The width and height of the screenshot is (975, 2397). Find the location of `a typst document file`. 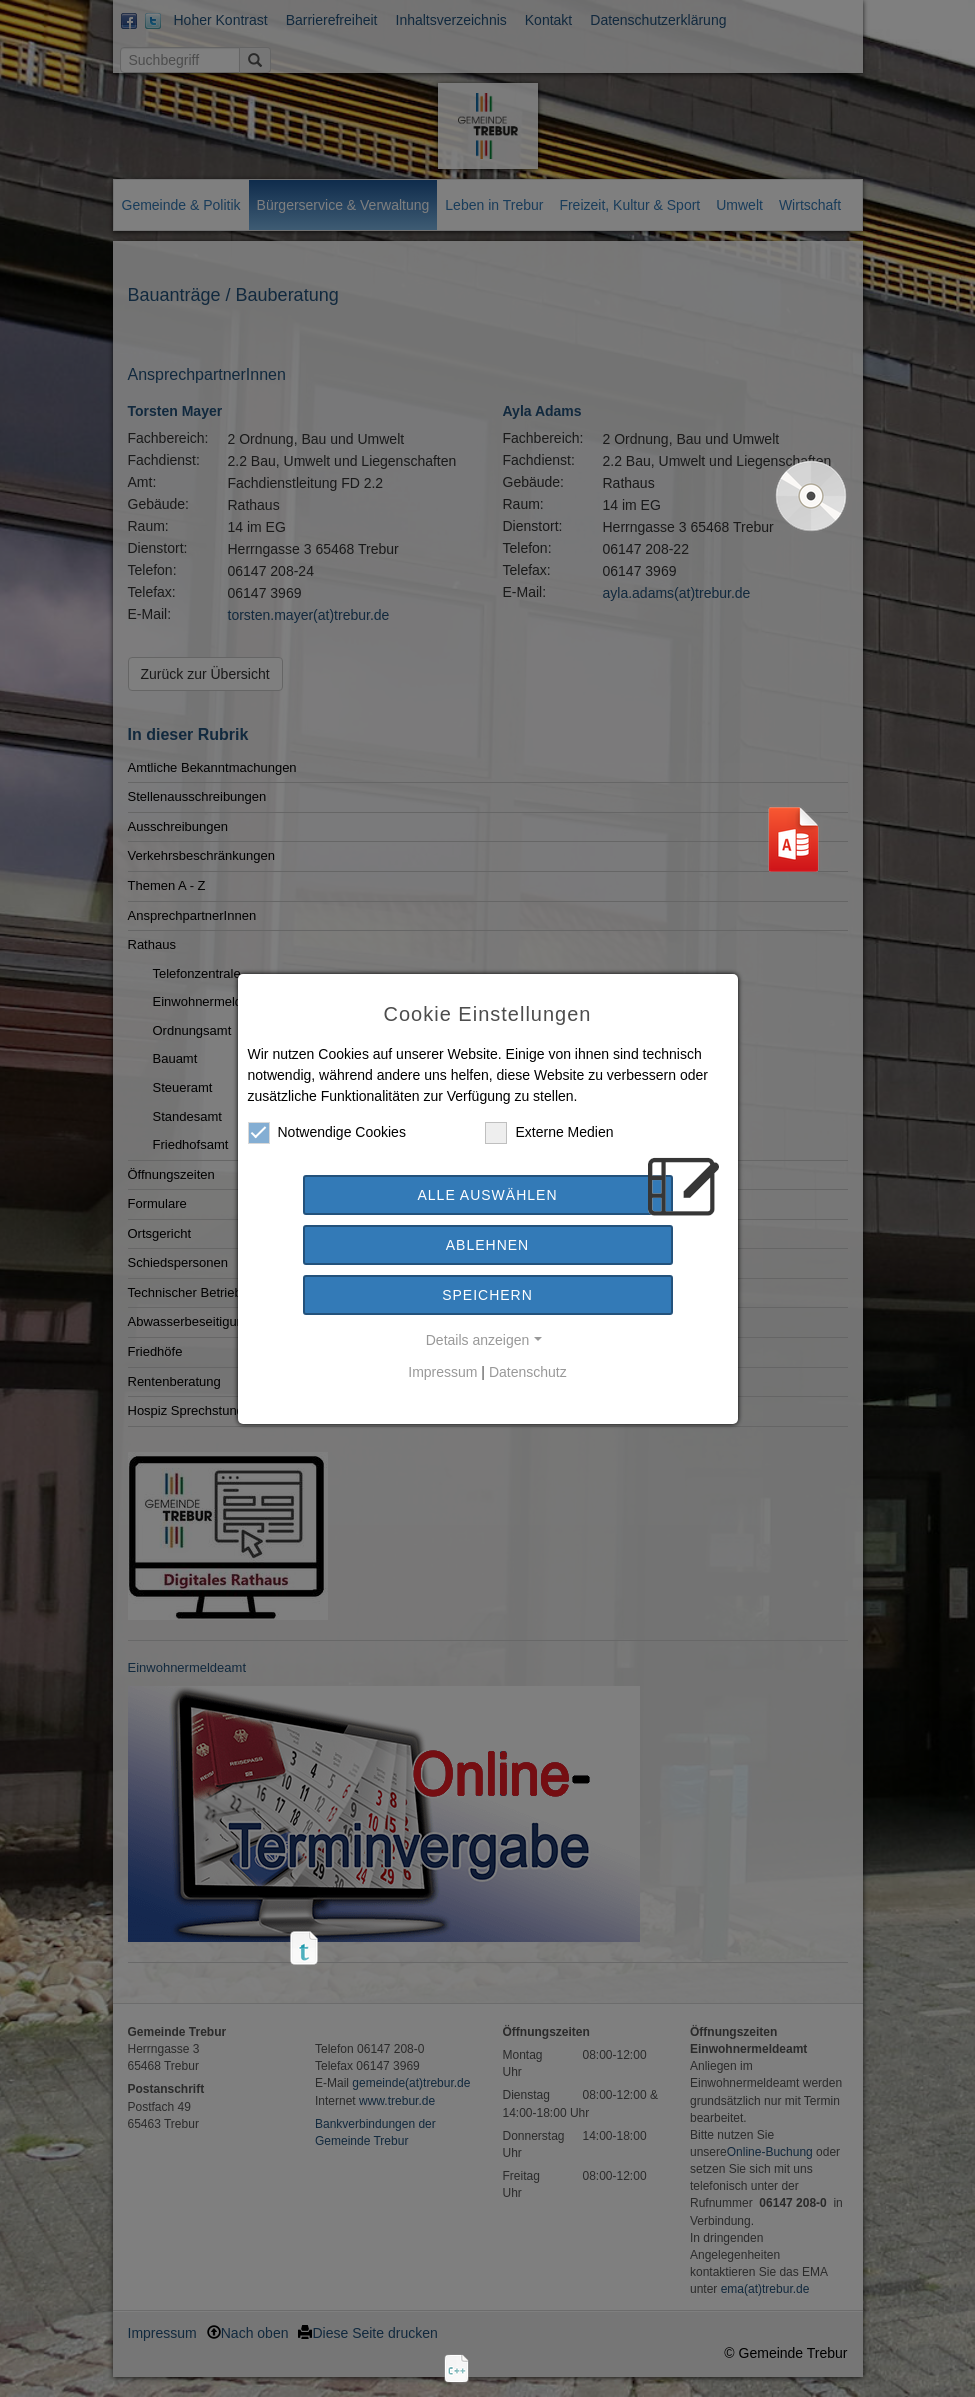

a typst document file is located at coordinates (304, 1948).